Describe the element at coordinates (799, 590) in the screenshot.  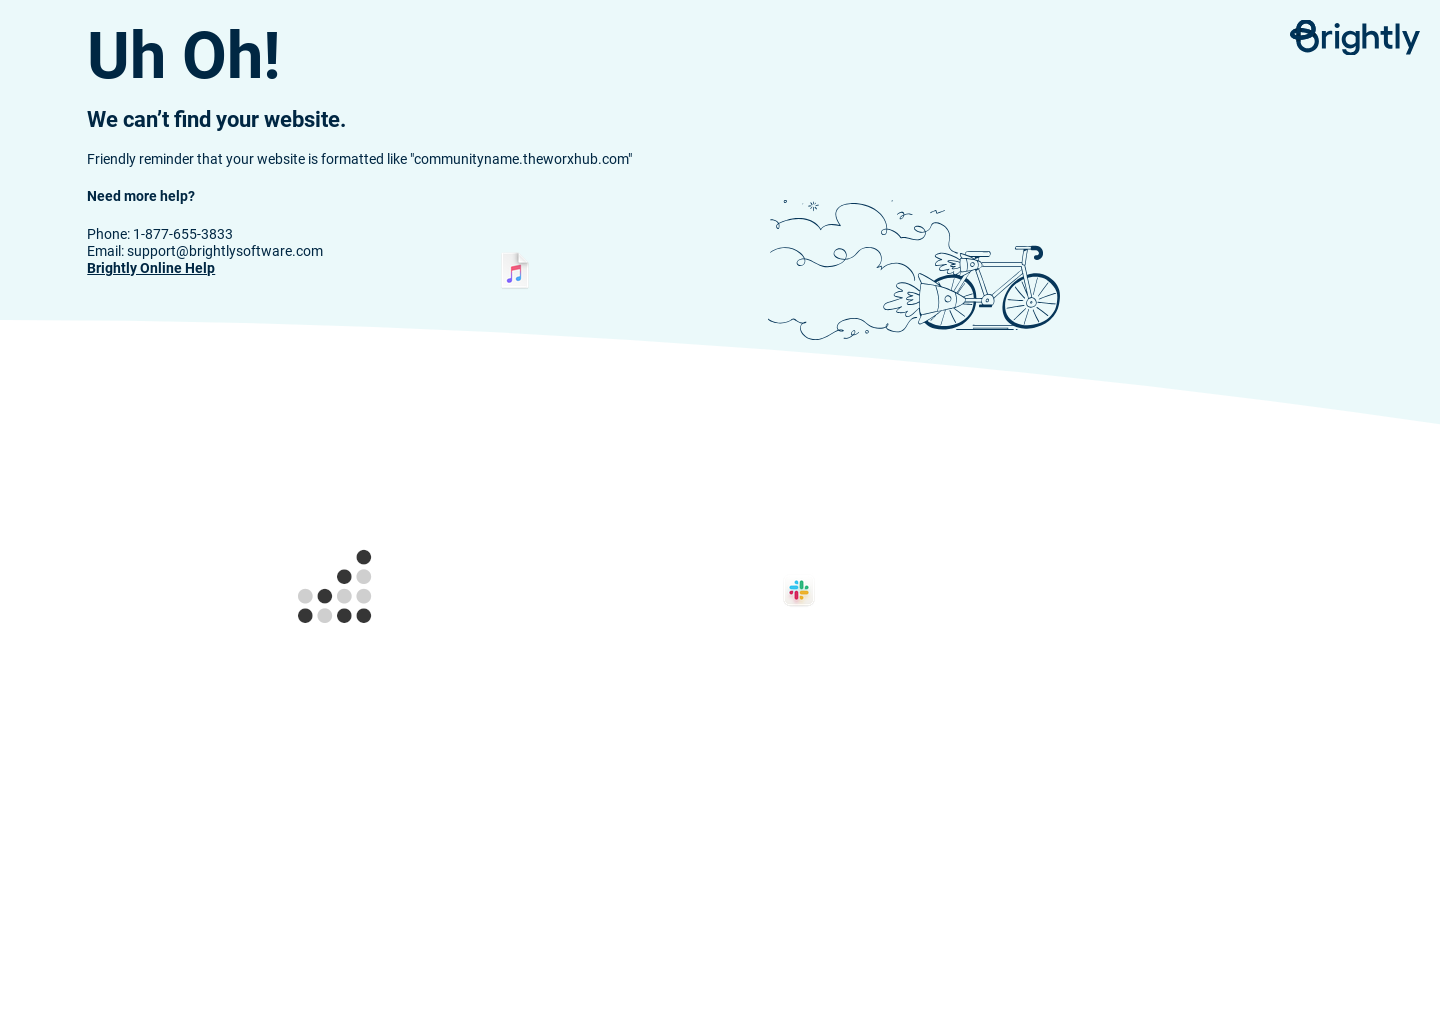
I see `open Slack messaging app` at that location.